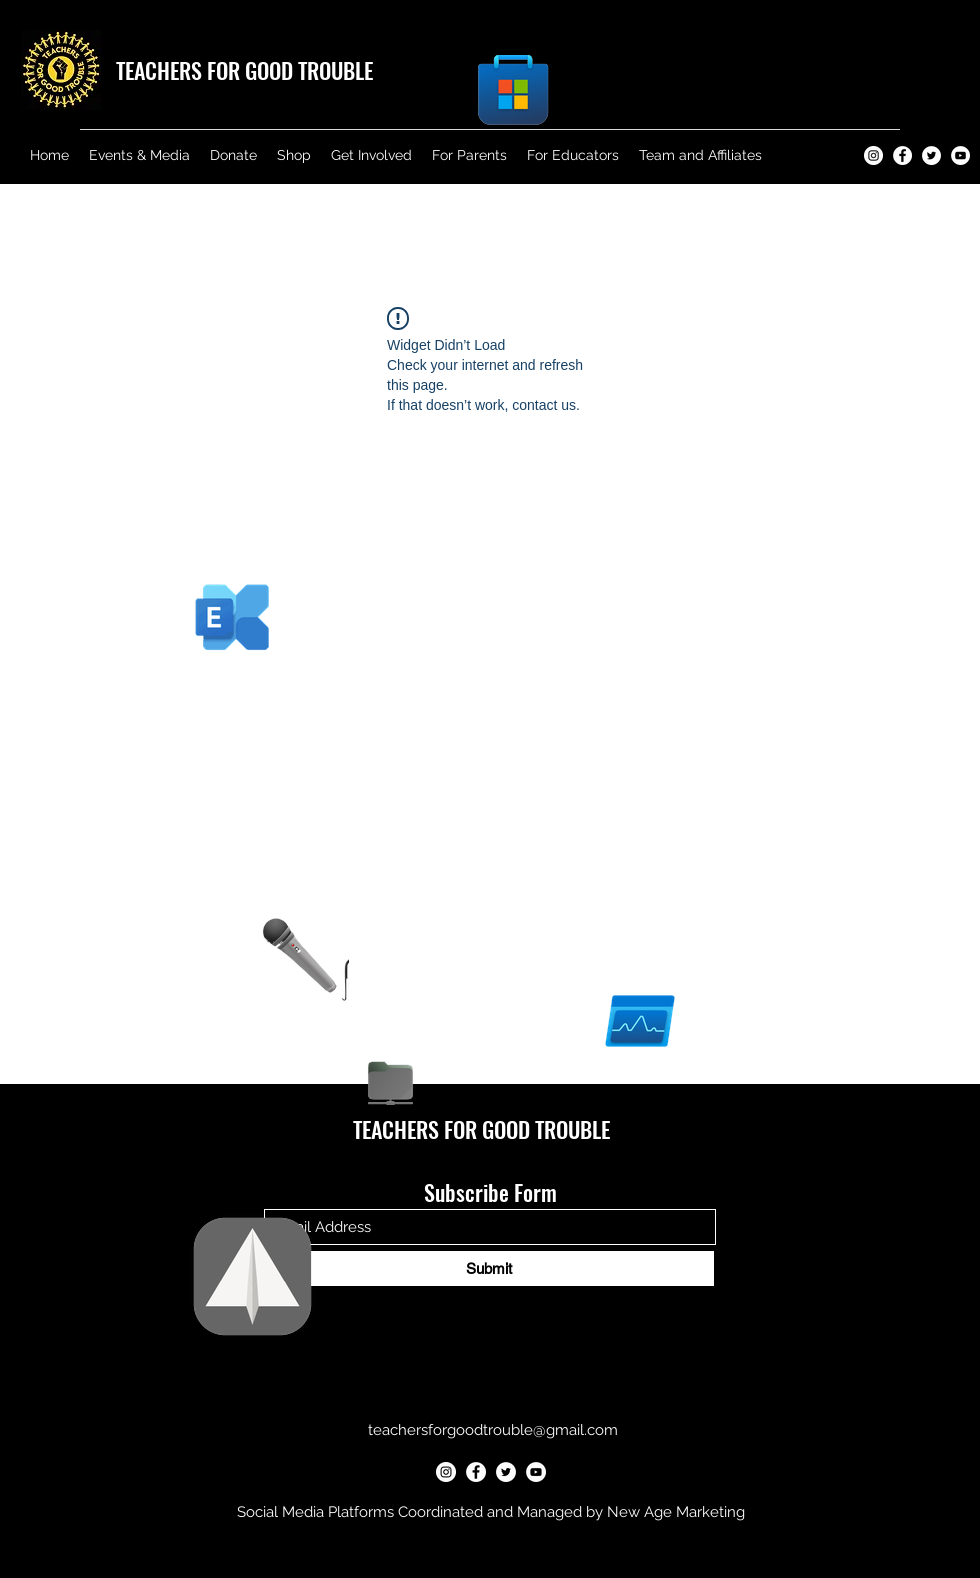 The height and width of the screenshot is (1578, 980). Describe the element at coordinates (513, 91) in the screenshot. I see `open the Microsoft Store app` at that location.